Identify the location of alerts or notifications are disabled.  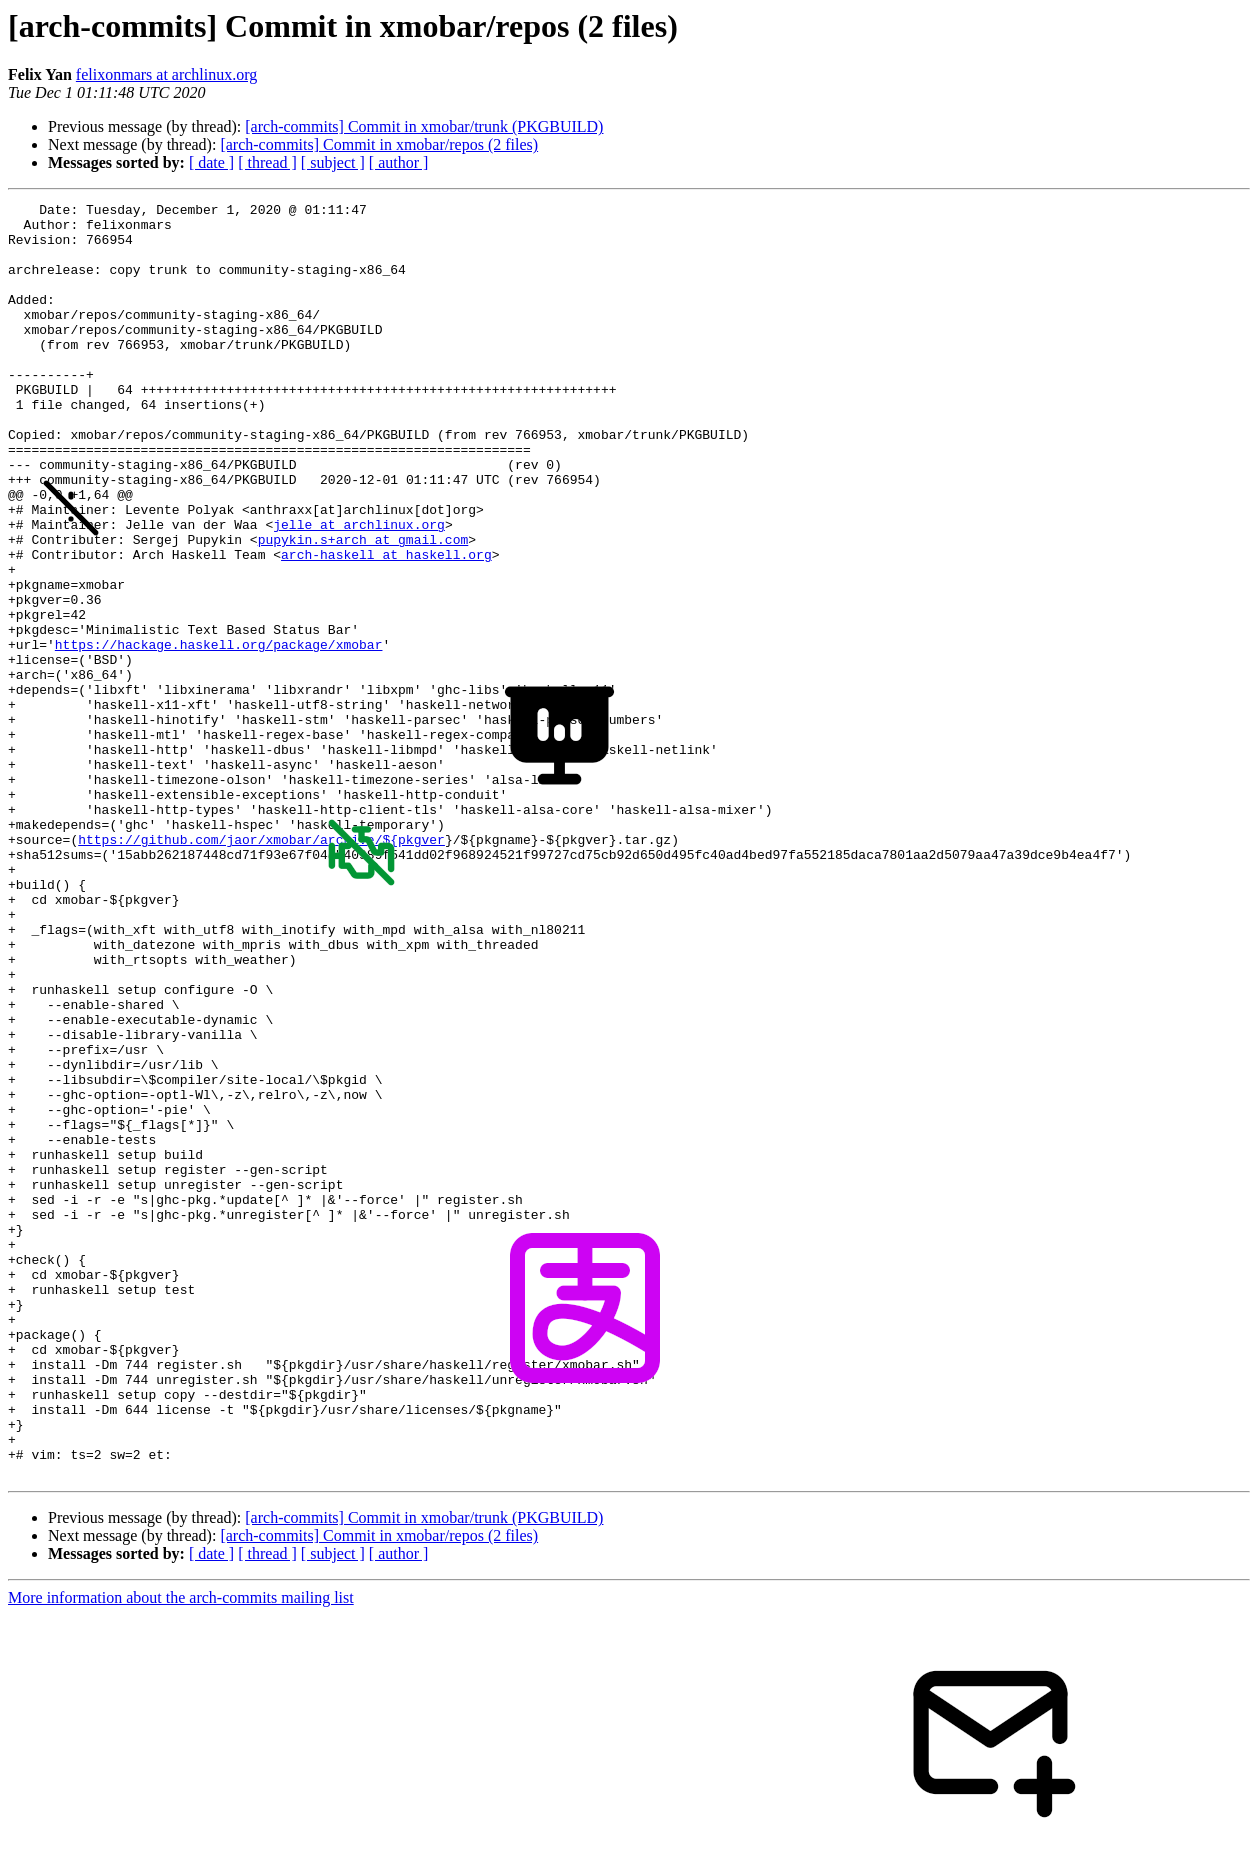
(71, 508).